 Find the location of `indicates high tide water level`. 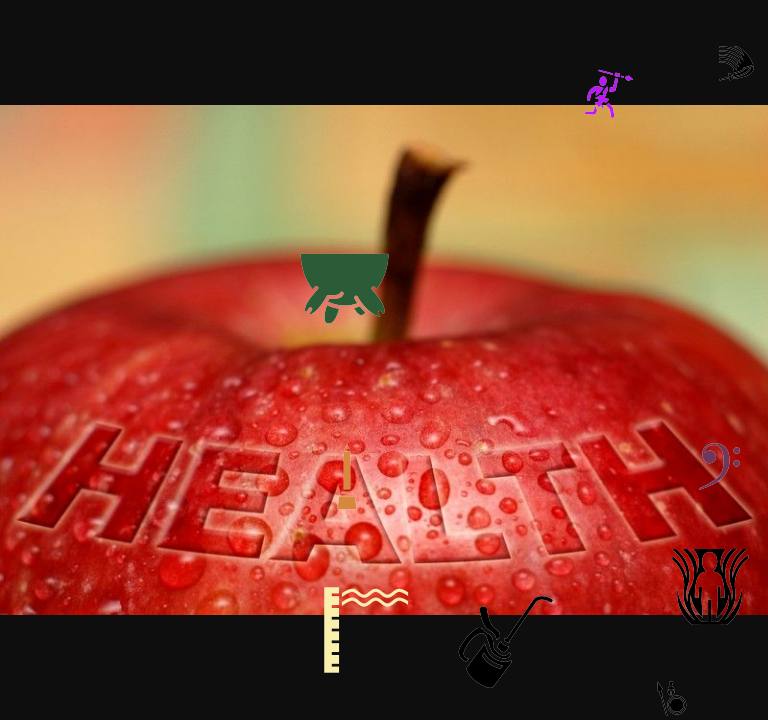

indicates high tide water level is located at coordinates (364, 630).